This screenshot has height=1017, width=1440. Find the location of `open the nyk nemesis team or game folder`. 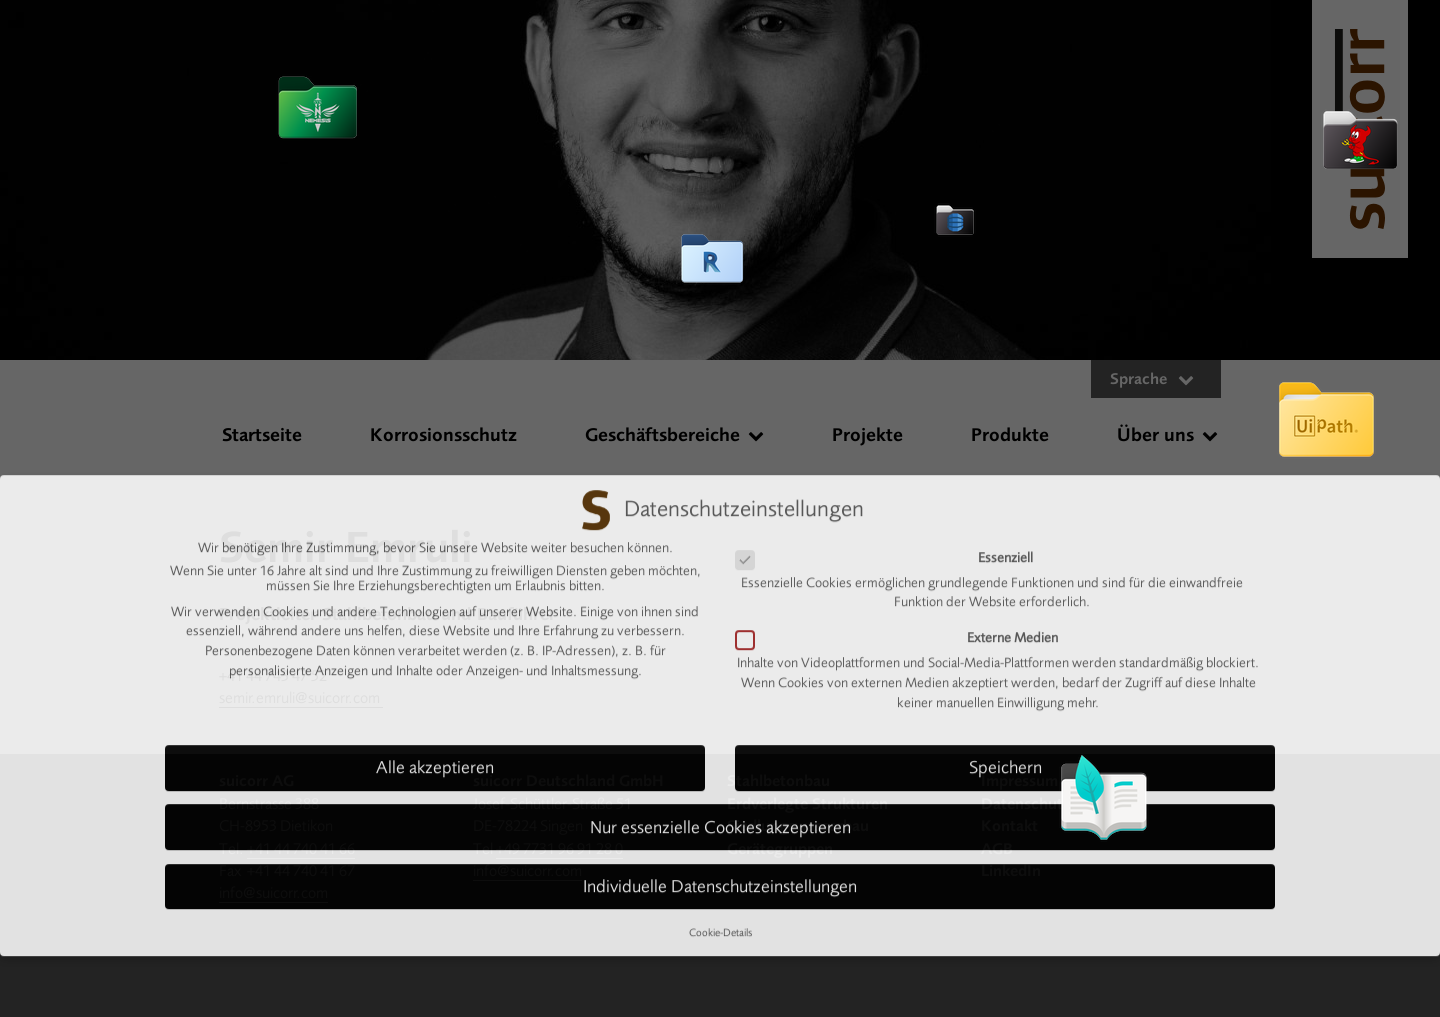

open the nyk nemesis team or game folder is located at coordinates (317, 109).